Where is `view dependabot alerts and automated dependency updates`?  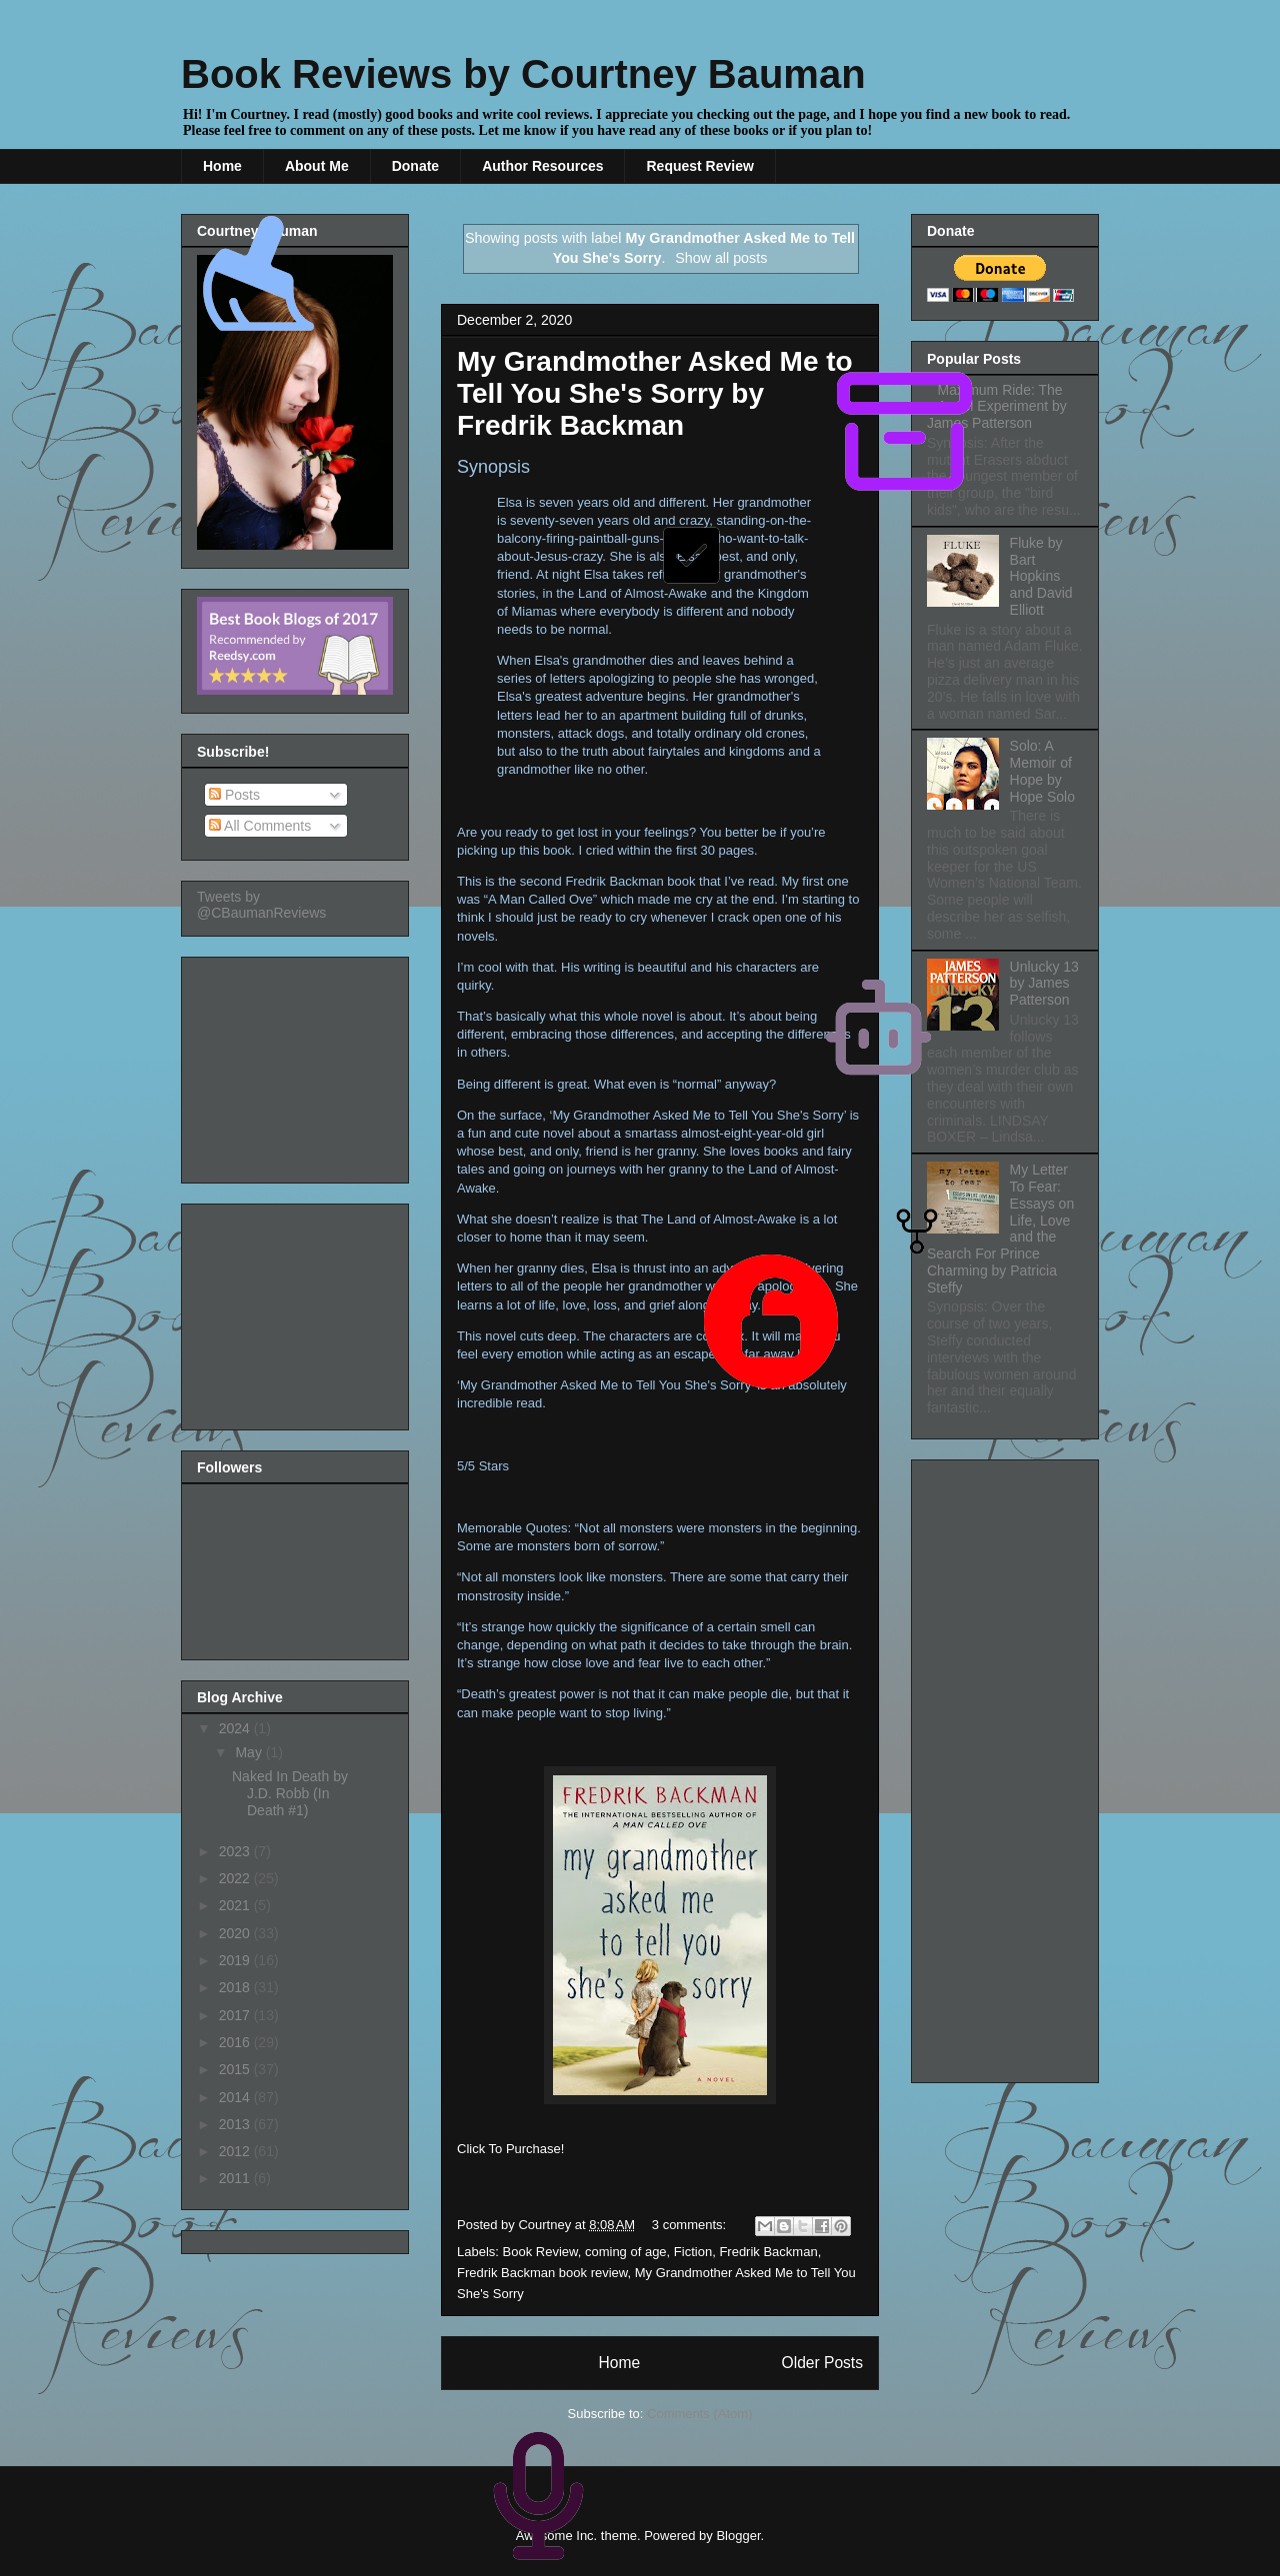
view dependabot alerts and automated dependency updates is located at coordinates (878, 1032).